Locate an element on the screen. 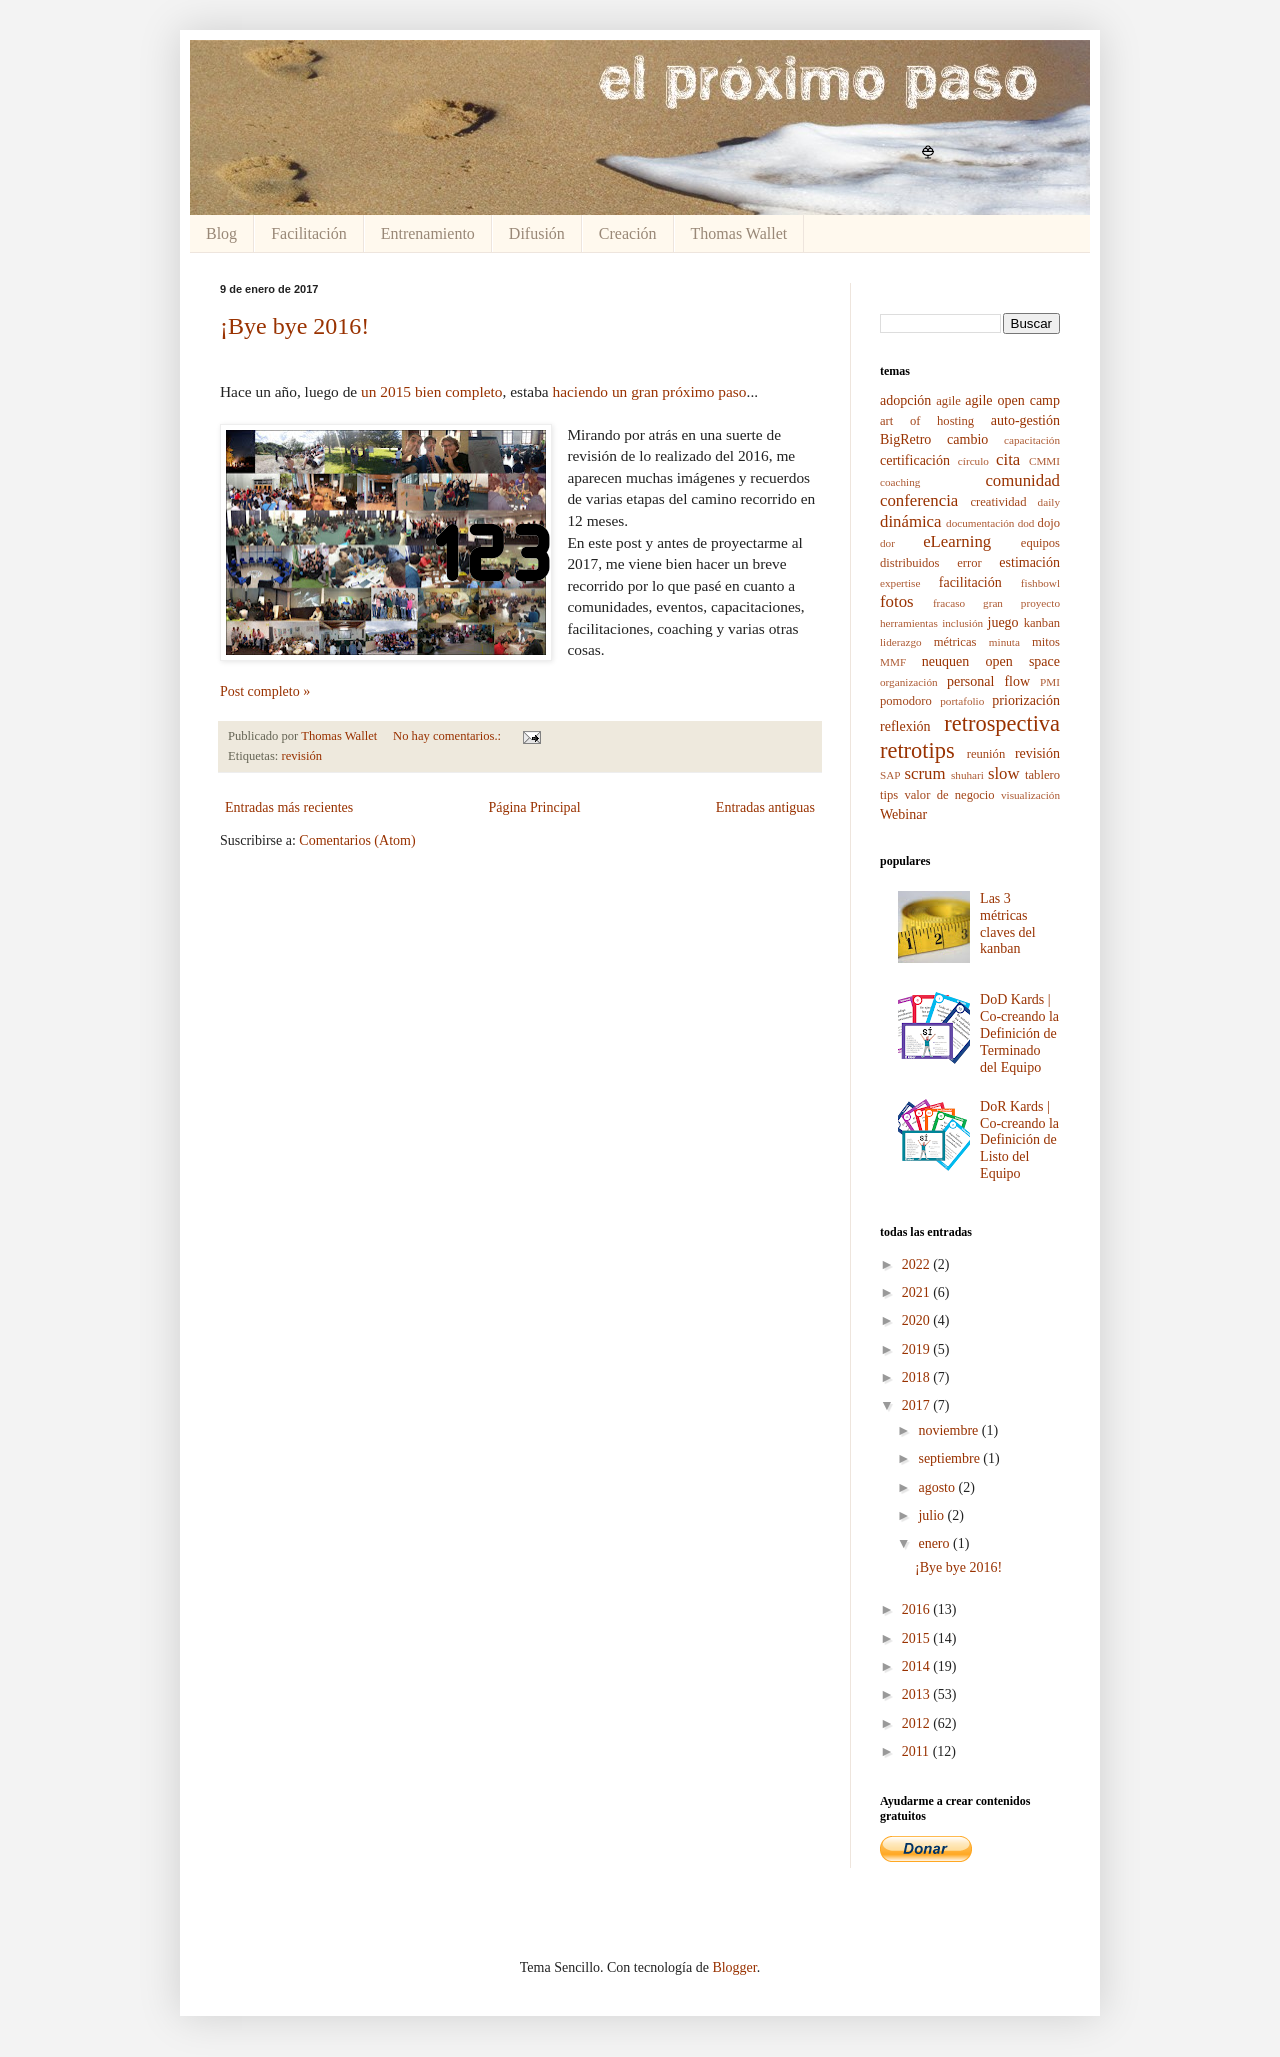 The image size is (1280, 2057). view dessert or ice cream options is located at coordinates (928, 152).